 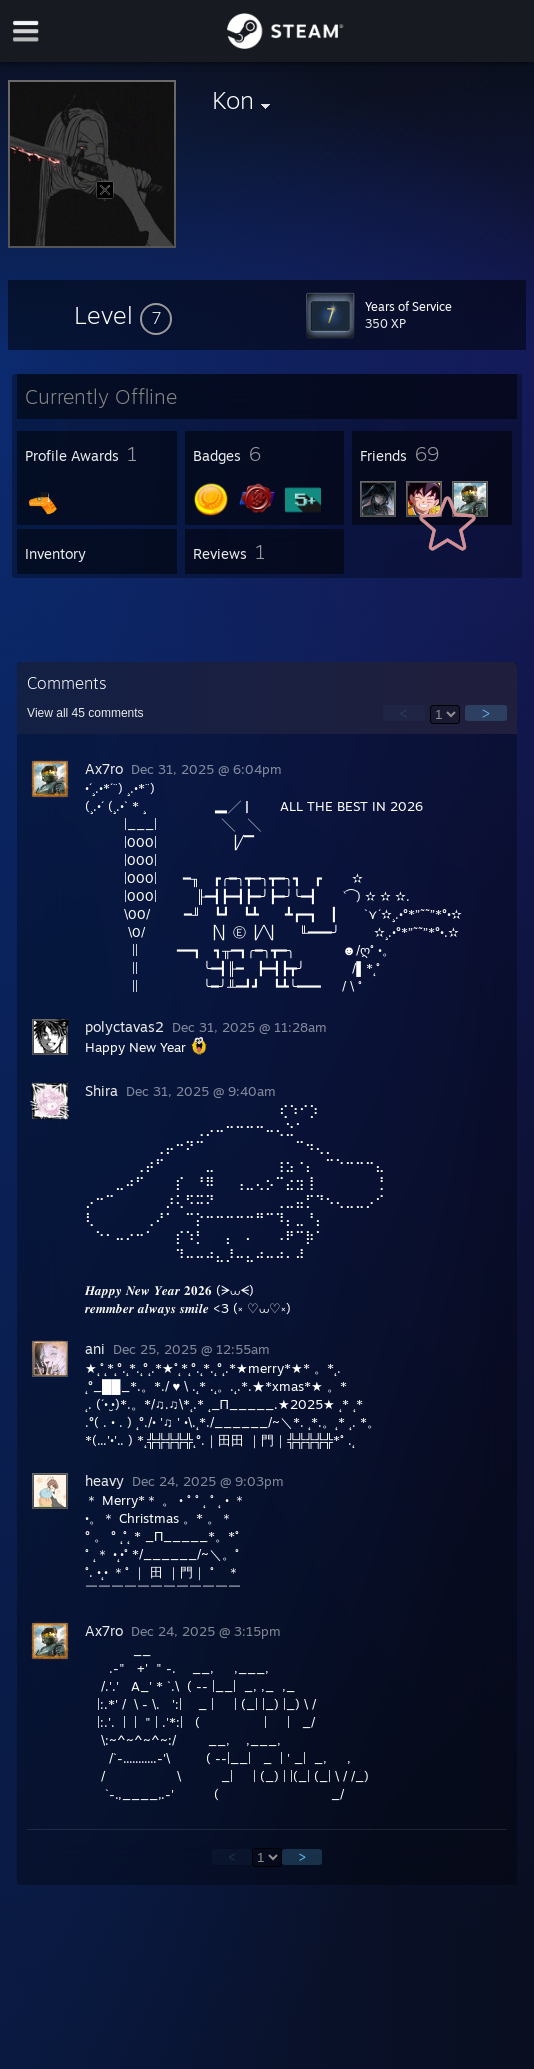 What do you see at coordinates (447, 524) in the screenshot?
I see `add to favorites` at bounding box center [447, 524].